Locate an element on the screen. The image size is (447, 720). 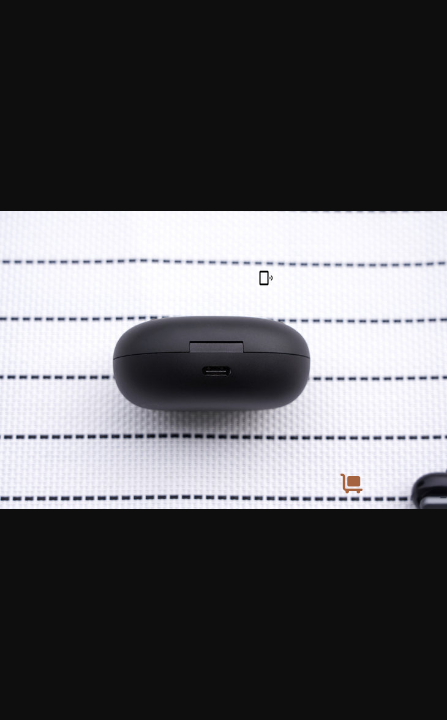
view shipping or delivery status is located at coordinates (351, 483).